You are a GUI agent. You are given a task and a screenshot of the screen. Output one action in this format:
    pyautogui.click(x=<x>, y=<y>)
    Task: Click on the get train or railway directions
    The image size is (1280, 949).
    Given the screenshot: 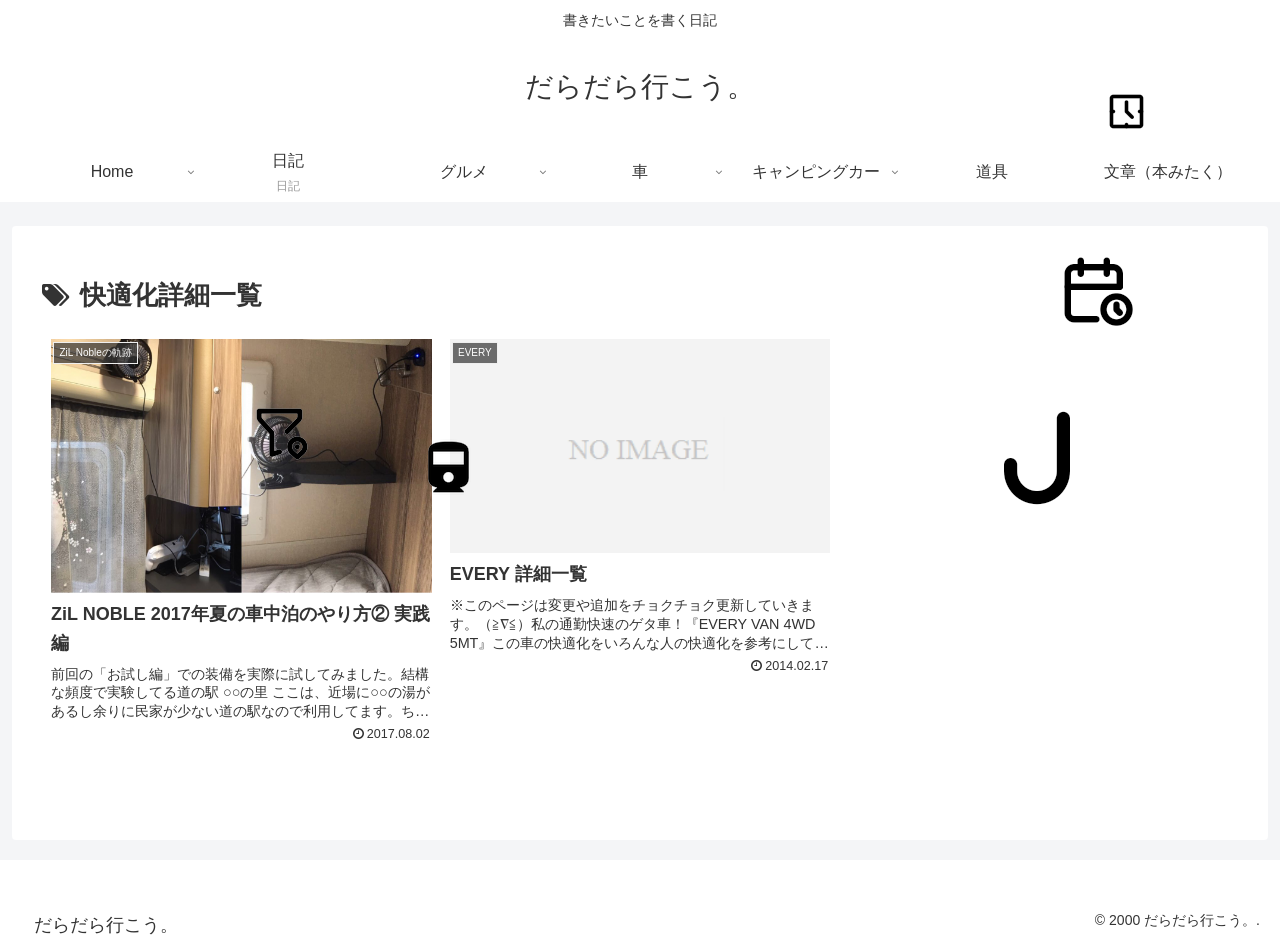 What is the action you would take?
    pyautogui.click(x=448, y=469)
    